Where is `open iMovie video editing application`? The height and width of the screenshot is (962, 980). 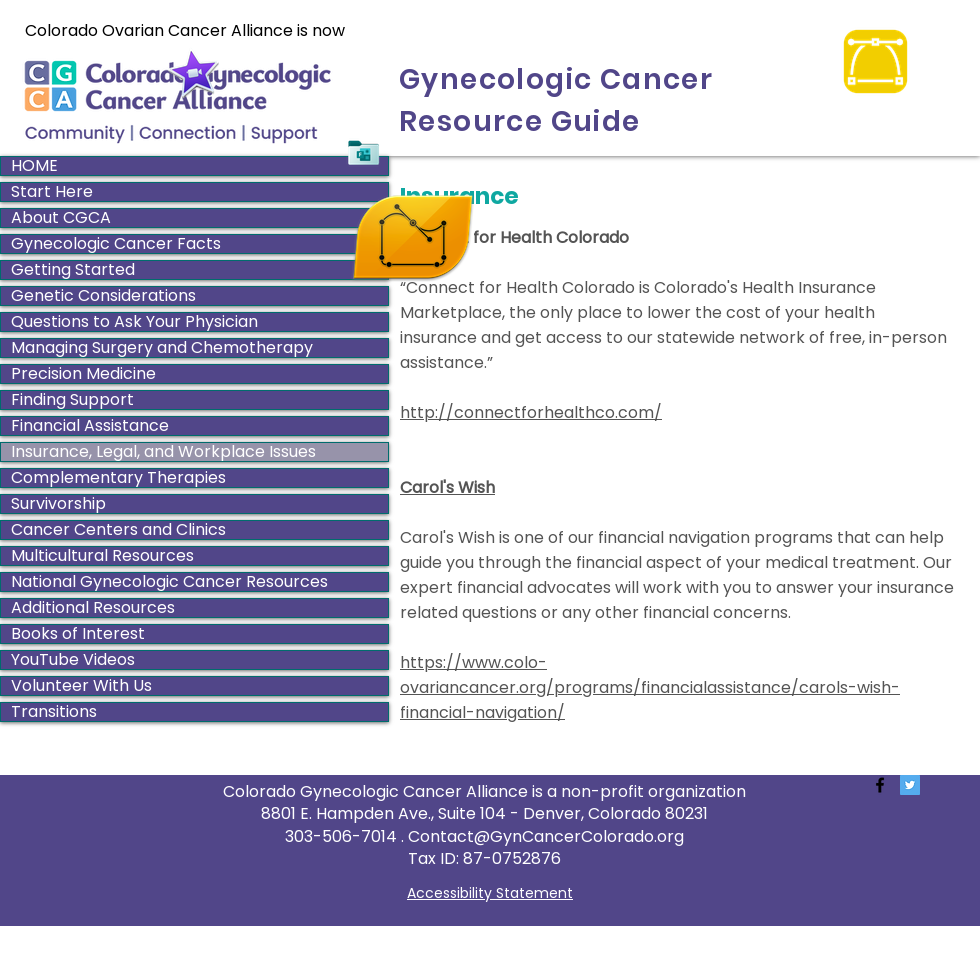
open iMovie video editing application is located at coordinates (193, 73).